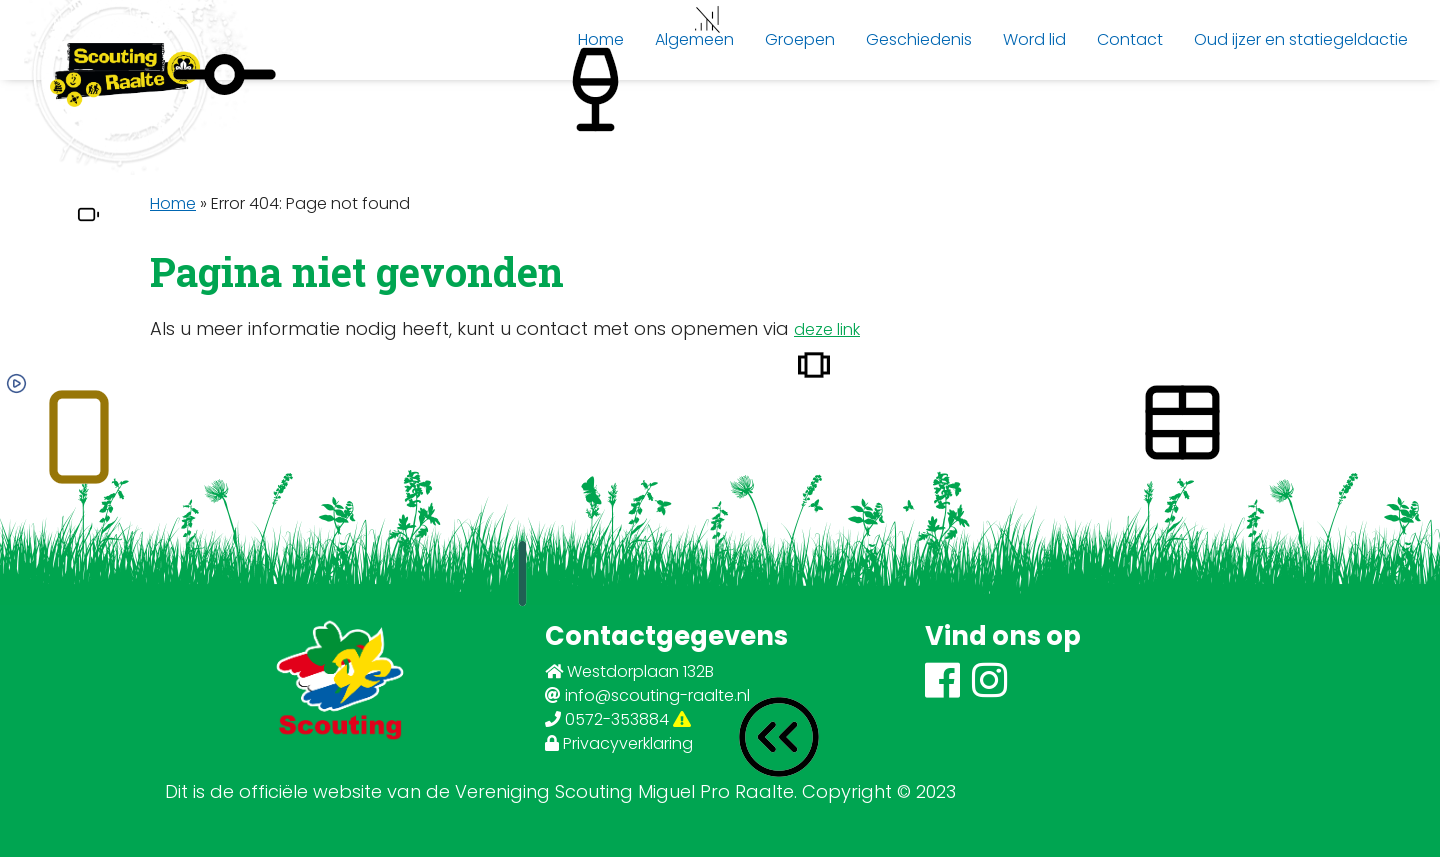 The width and height of the screenshot is (1440, 857). Describe the element at coordinates (79, 437) in the screenshot. I see `represents a mobile device or smartphone` at that location.